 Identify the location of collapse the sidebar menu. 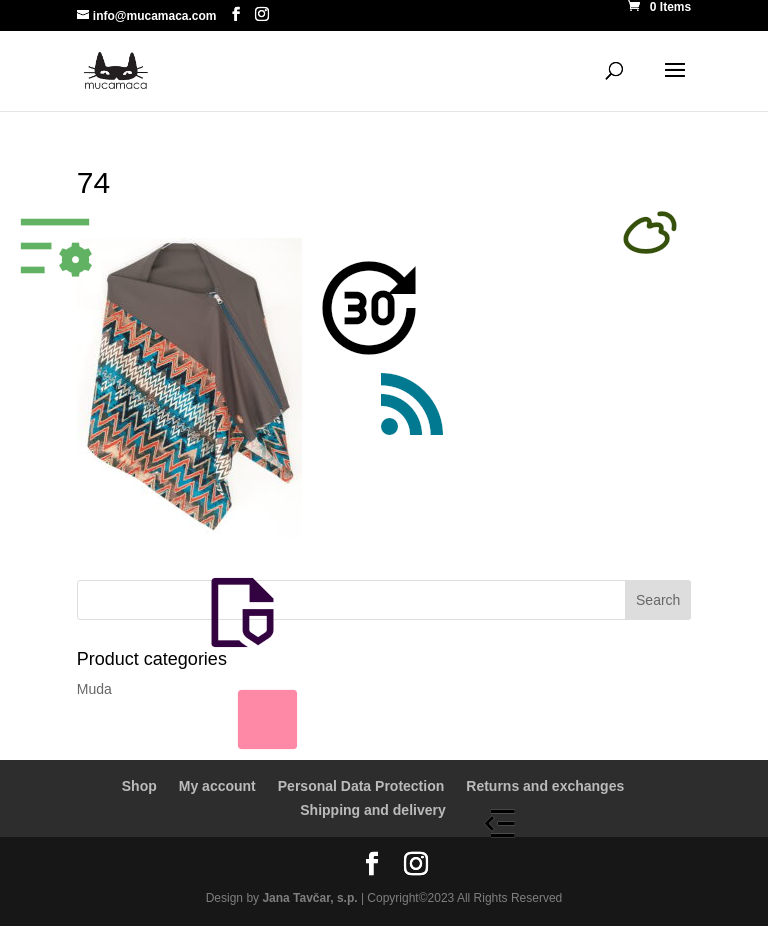
(499, 823).